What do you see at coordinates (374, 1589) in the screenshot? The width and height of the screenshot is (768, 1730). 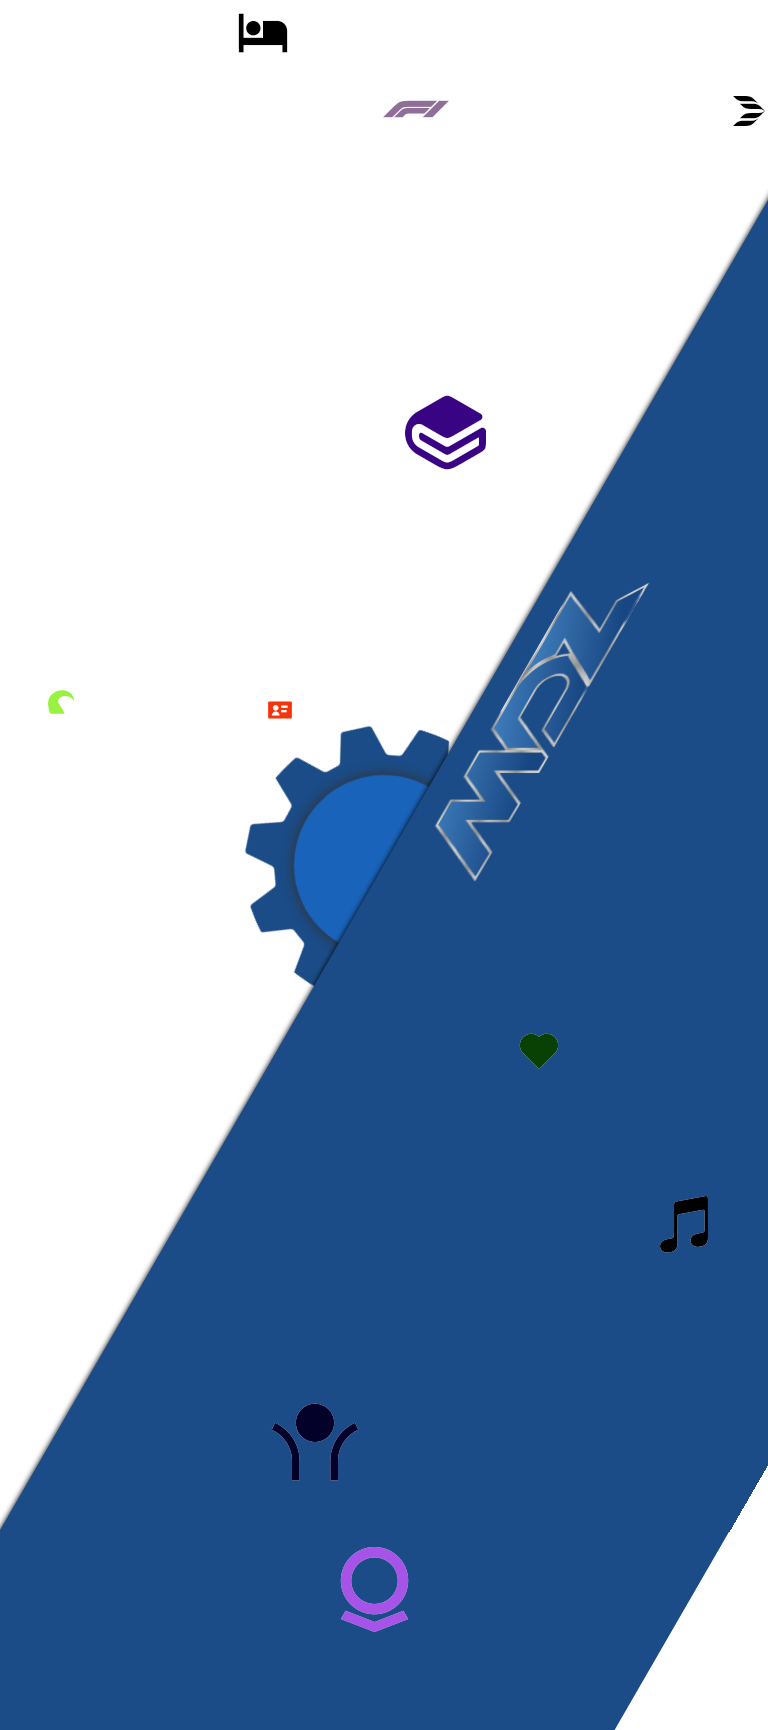 I see `palantir technologies company logo` at bounding box center [374, 1589].